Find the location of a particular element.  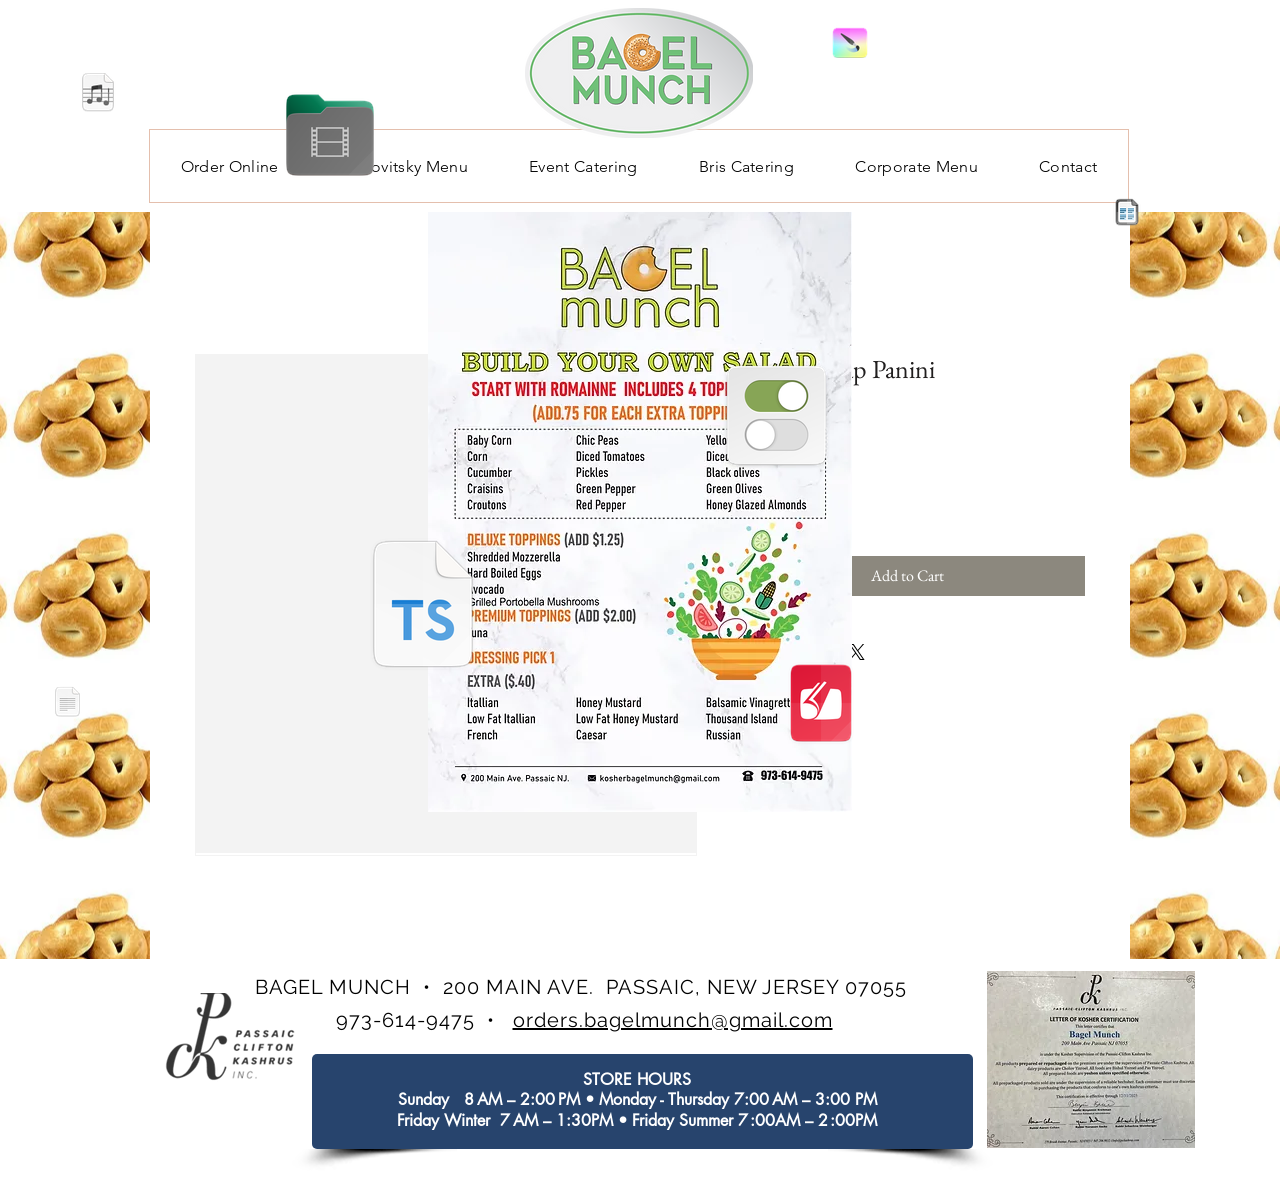

open a Krita project file is located at coordinates (850, 42).